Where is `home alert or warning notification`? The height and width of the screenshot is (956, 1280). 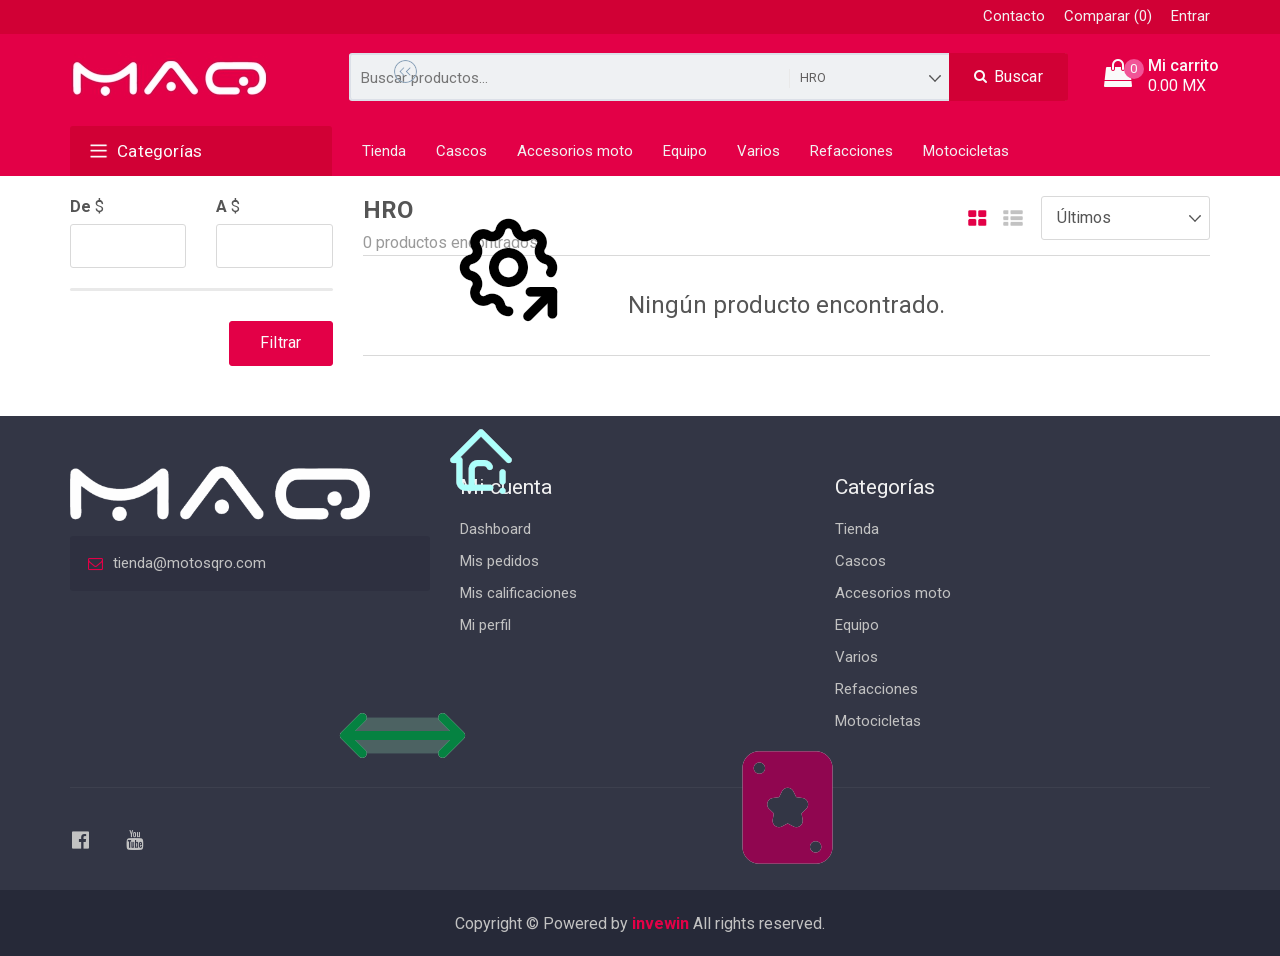
home alert or warning notification is located at coordinates (481, 460).